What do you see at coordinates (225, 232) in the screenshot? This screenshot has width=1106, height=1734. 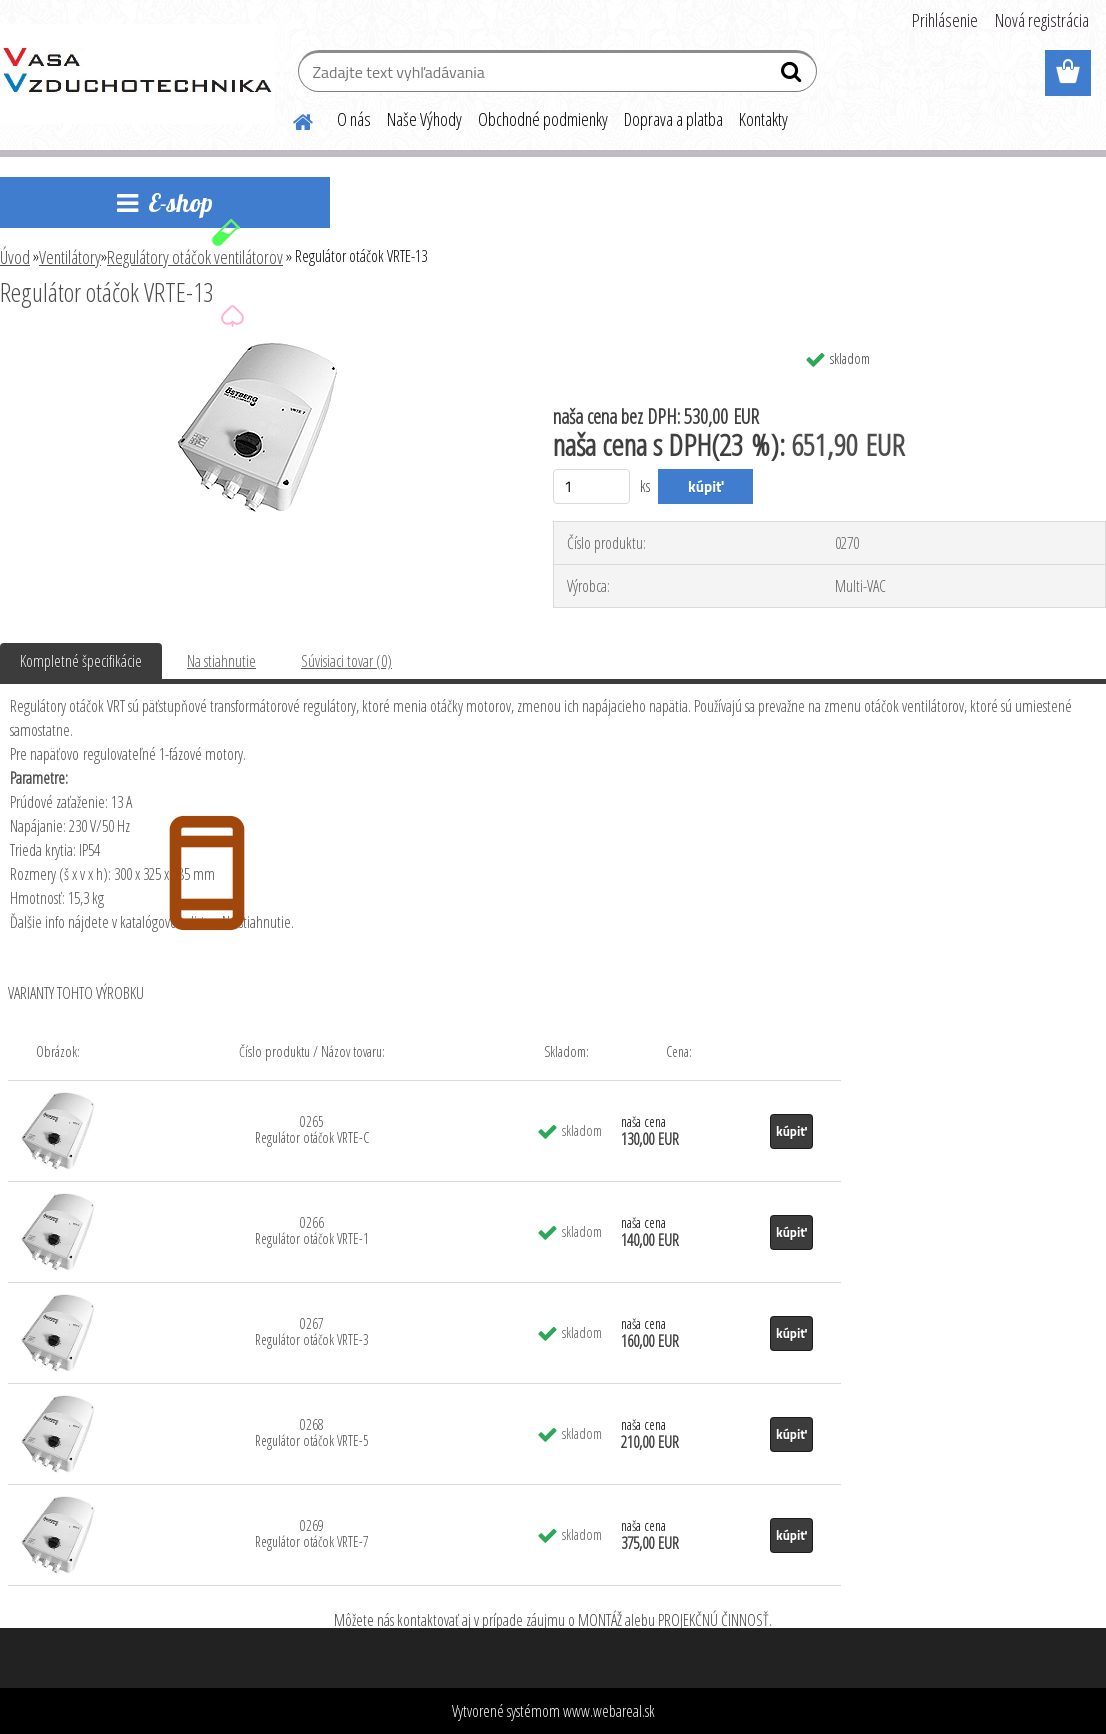 I see `run a test or experiment` at bounding box center [225, 232].